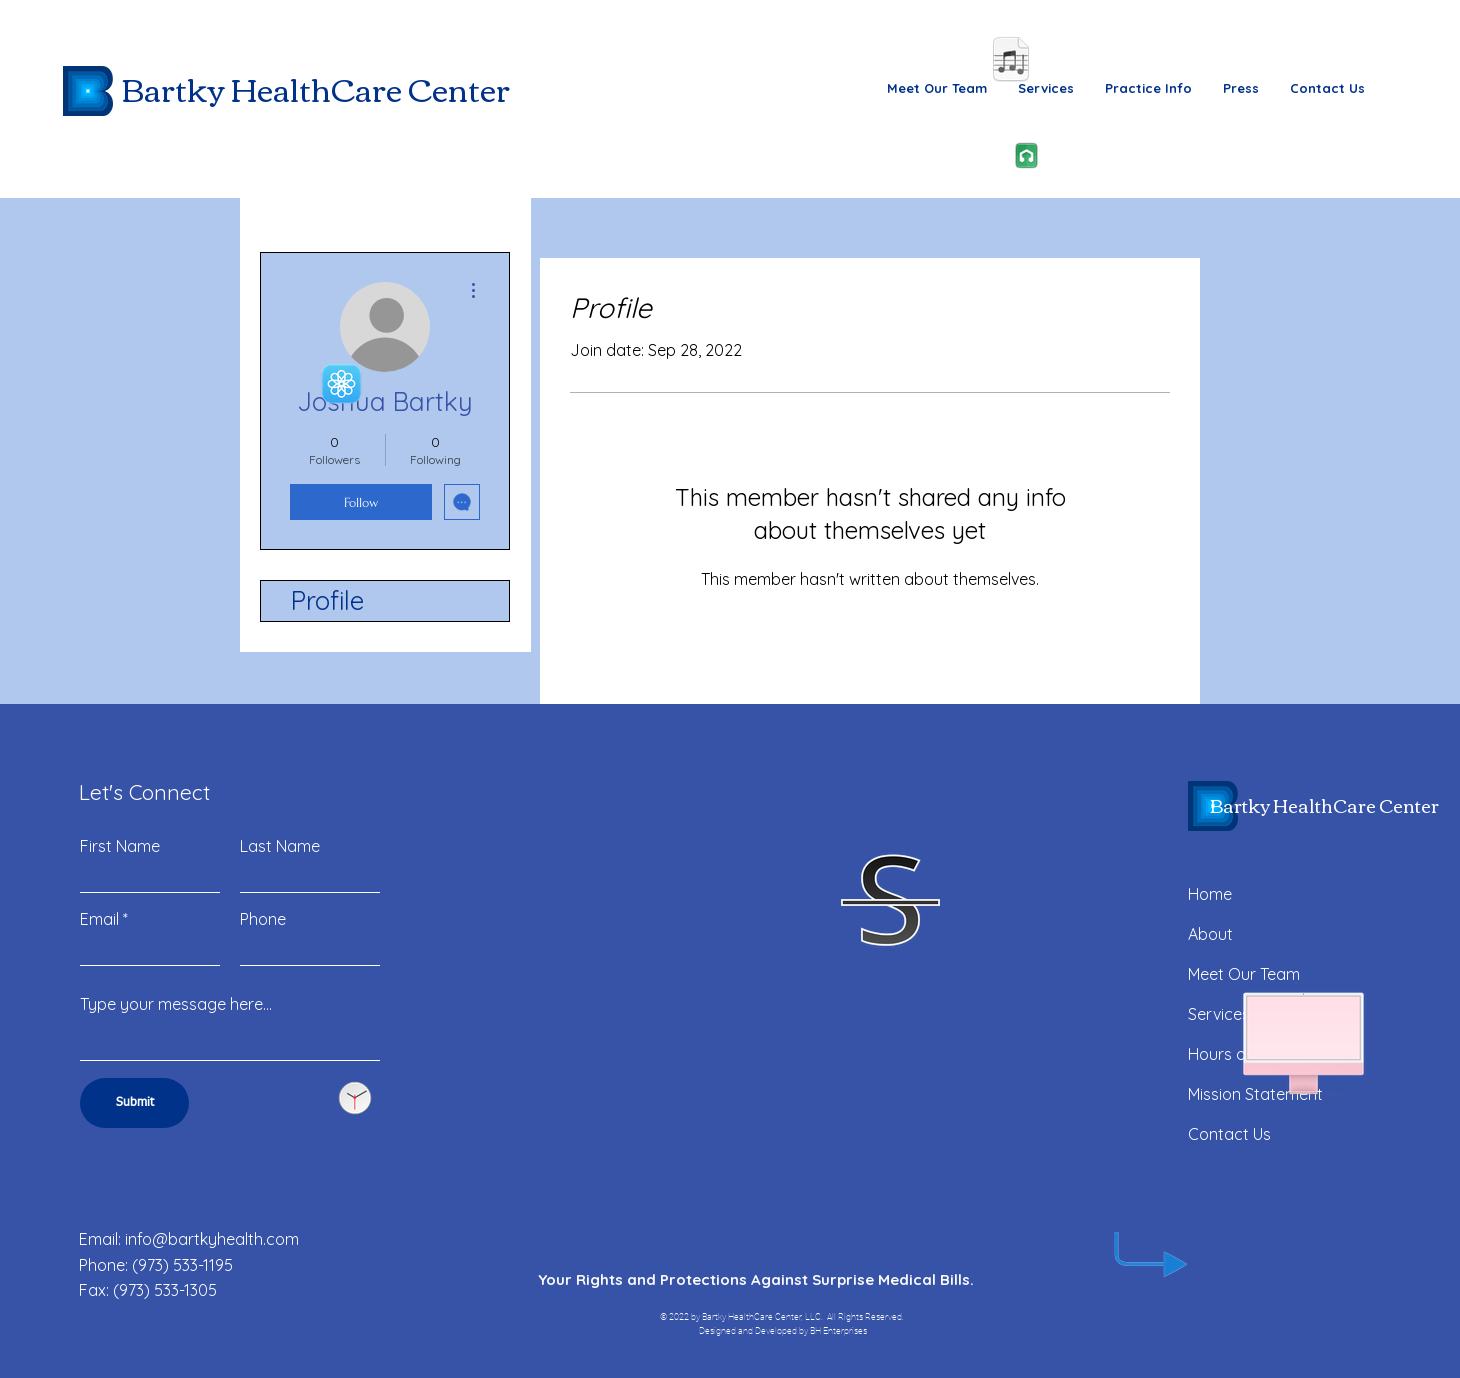 The image size is (1460, 1378). What do you see at coordinates (1303, 1041) in the screenshot?
I see `indicates this mac in system preferences or finder` at bounding box center [1303, 1041].